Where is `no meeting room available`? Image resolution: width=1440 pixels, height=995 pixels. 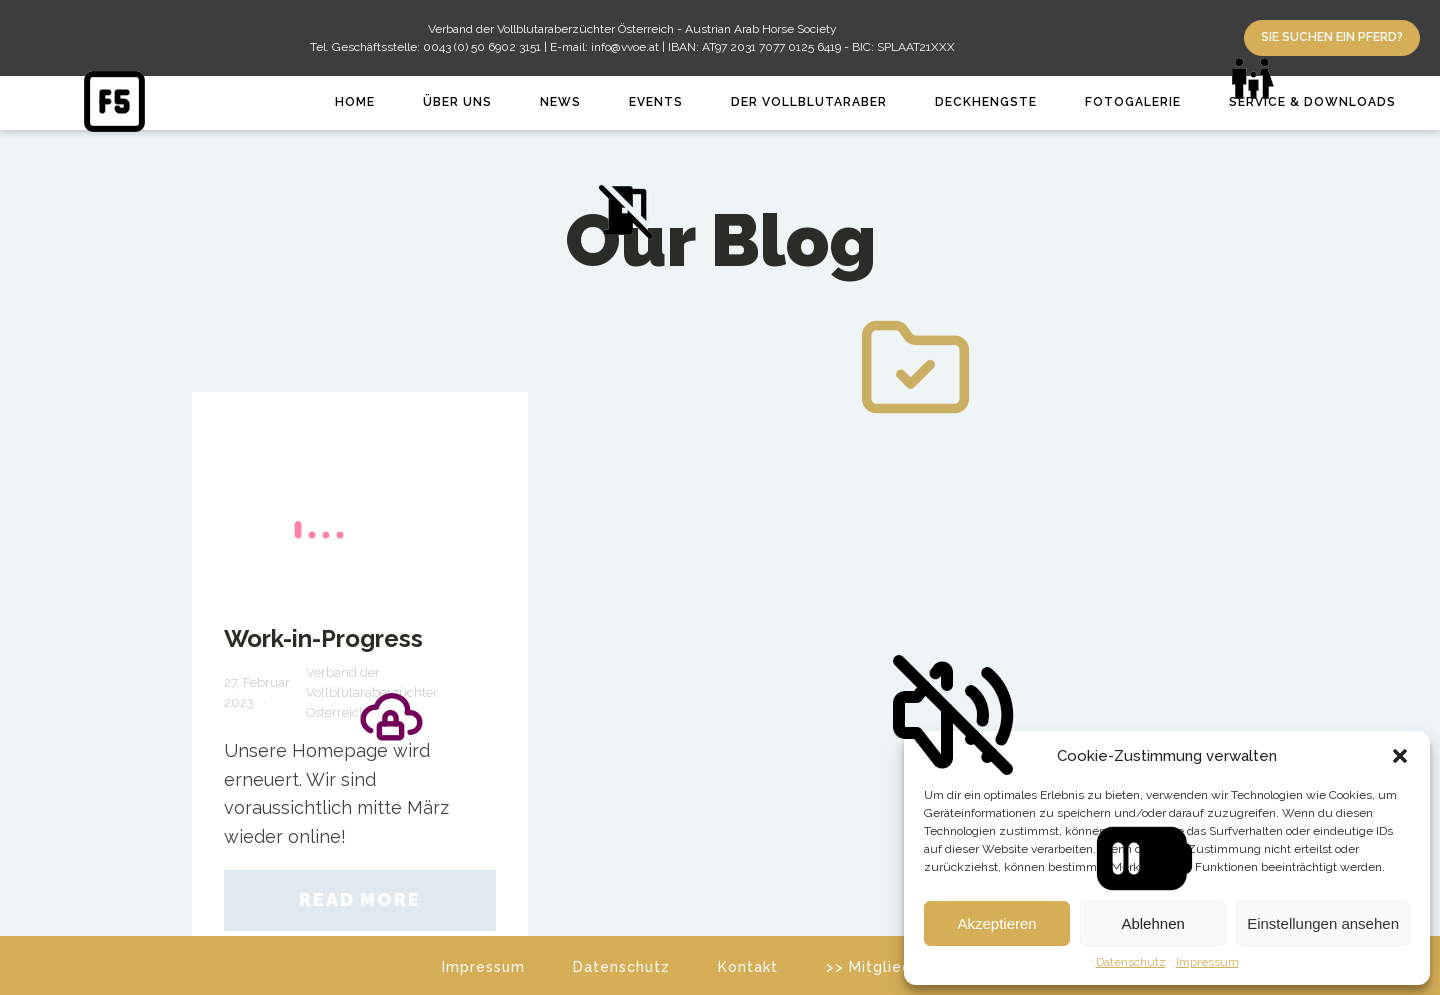
no meeting room available is located at coordinates (627, 210).